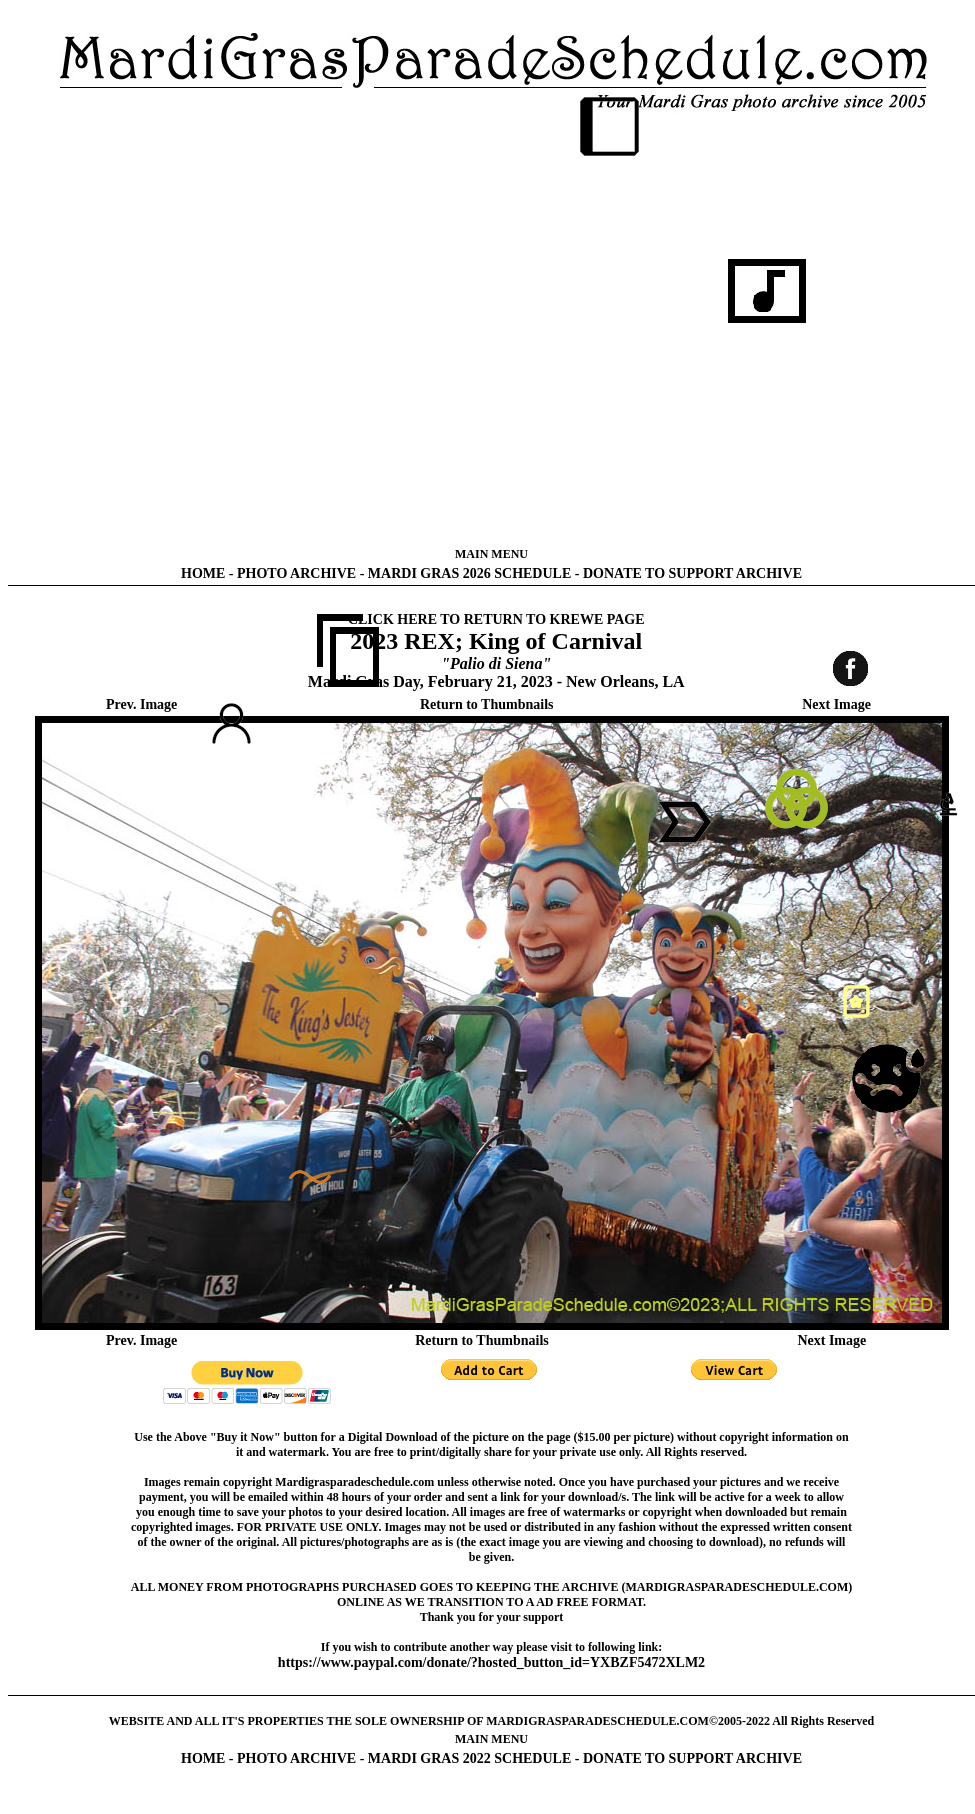 The image size is (975, 1814). Describe the element at coordinates (609, 126) in the screenshot. I see `move activity bar to the left side of the editor` at that location.